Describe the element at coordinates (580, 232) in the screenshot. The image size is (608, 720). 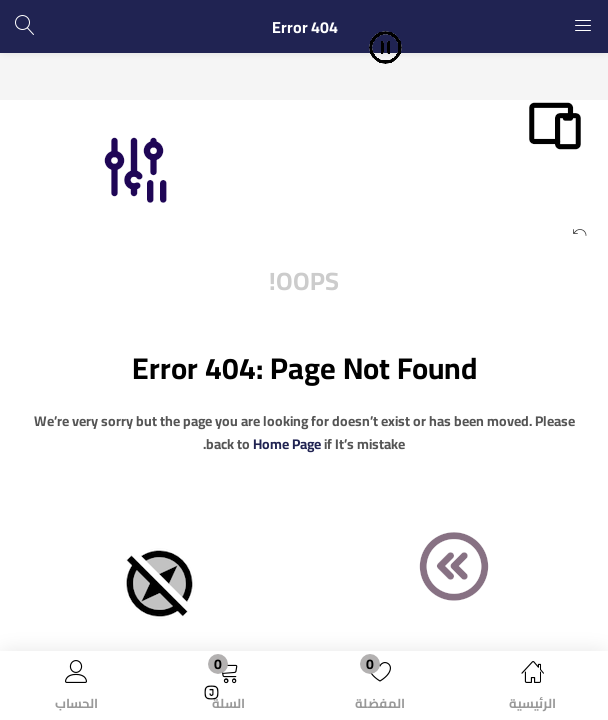
I see `undo previous action` at that location.